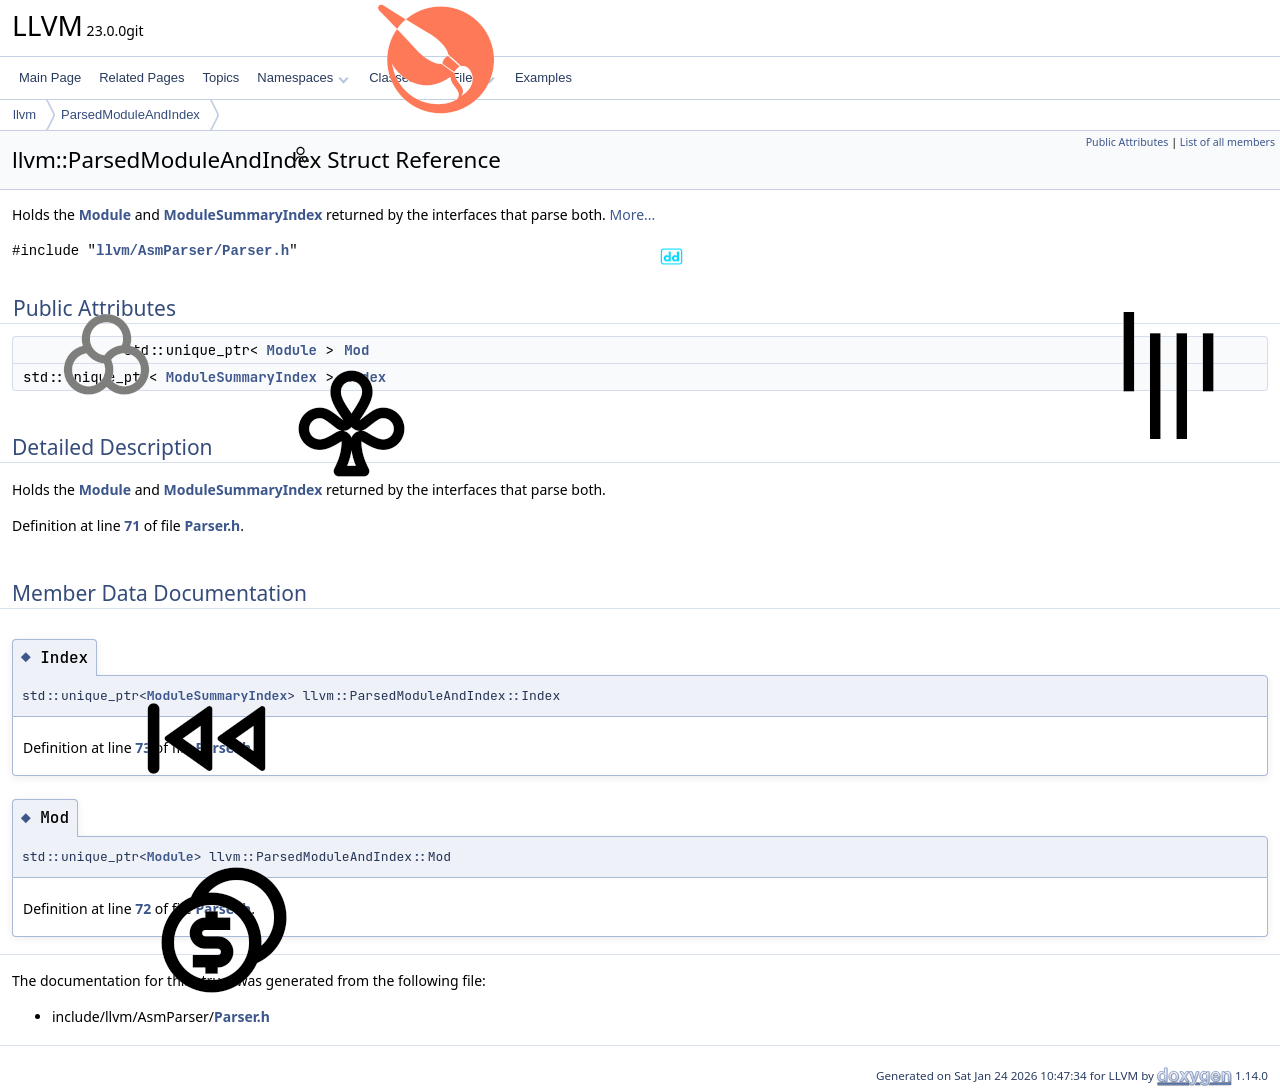 This screenshot has width=1280, height=1092. I want to click on adjust color filter settings, so click(106, 359).